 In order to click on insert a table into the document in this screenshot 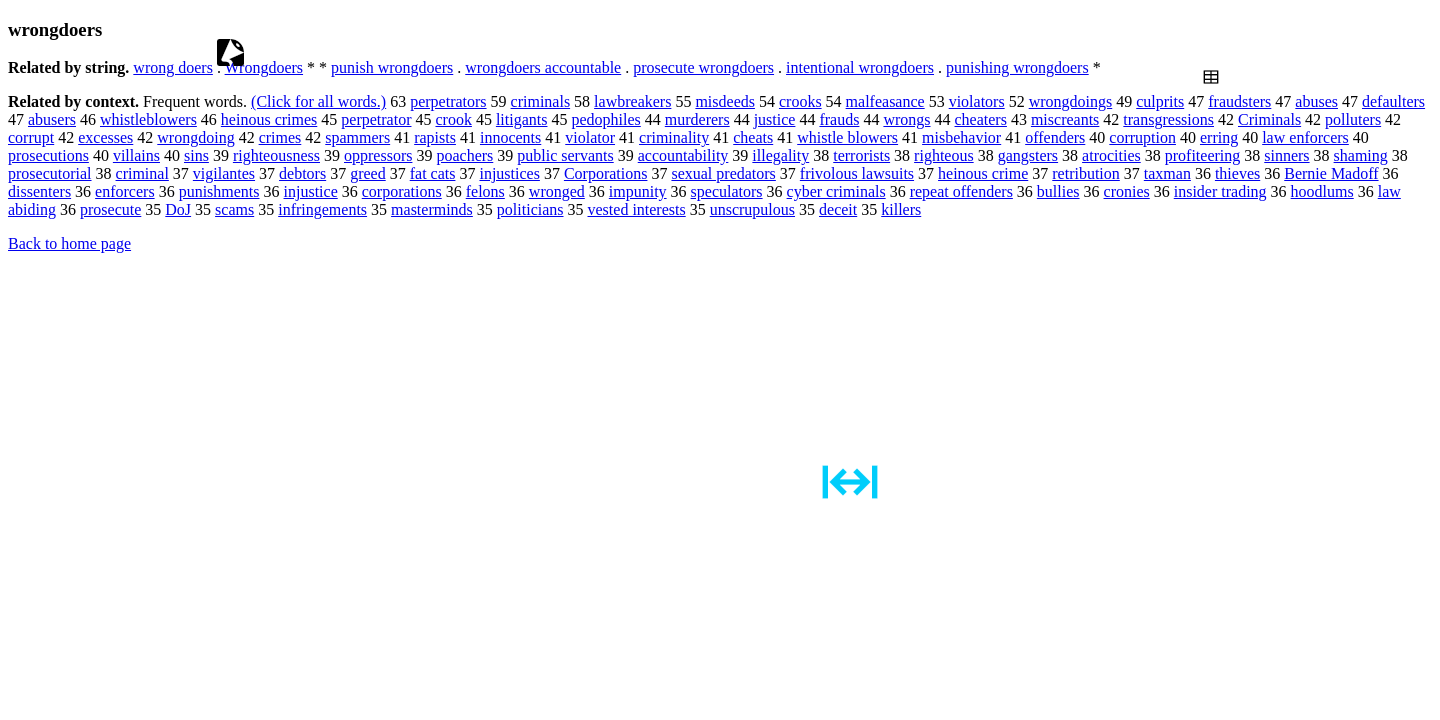, I will do `click(1211, 77)`.